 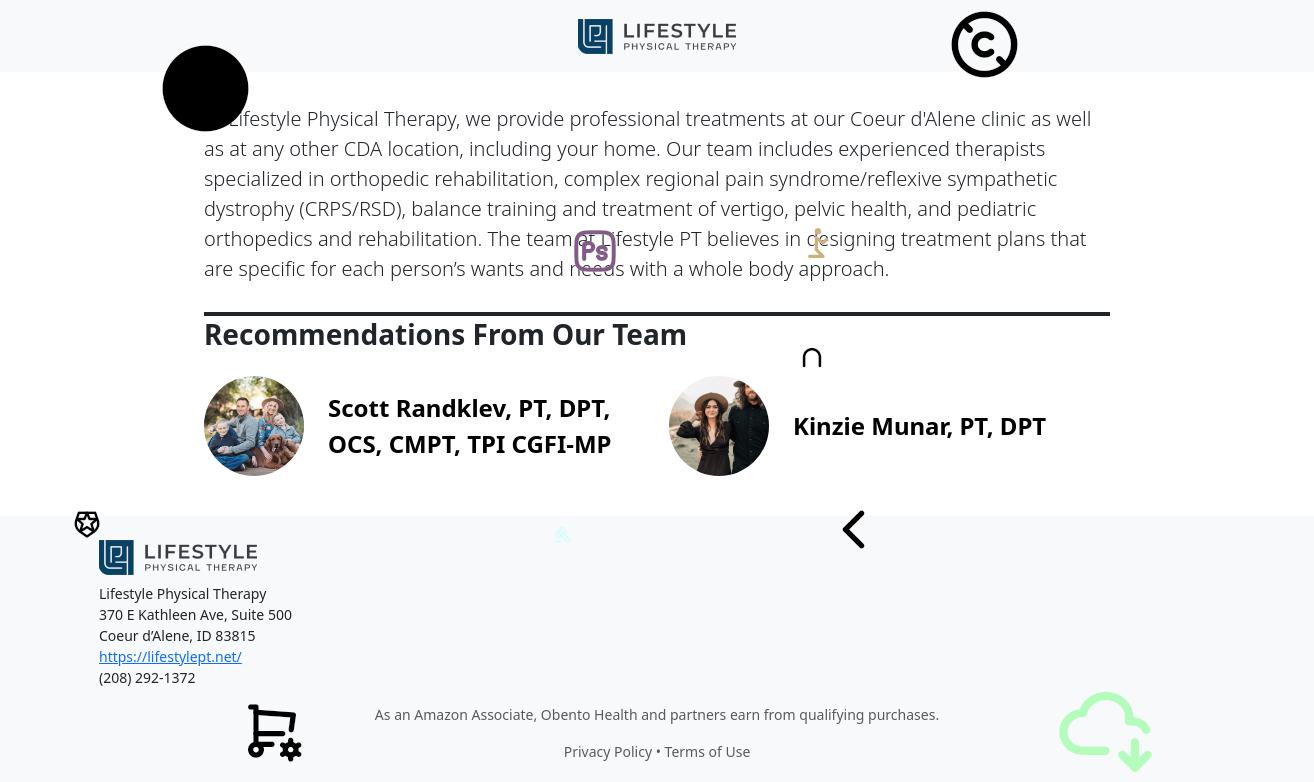 I want to click on go back to the previous screen, so click(x=853, y=529).